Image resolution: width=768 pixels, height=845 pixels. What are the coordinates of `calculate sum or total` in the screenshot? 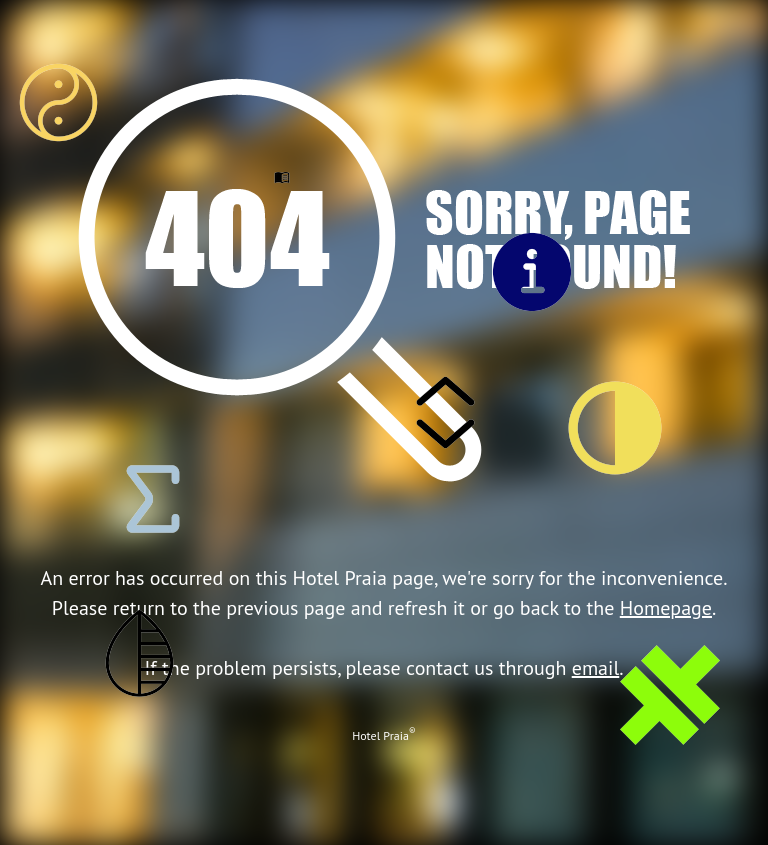 It's located at (153, 499).